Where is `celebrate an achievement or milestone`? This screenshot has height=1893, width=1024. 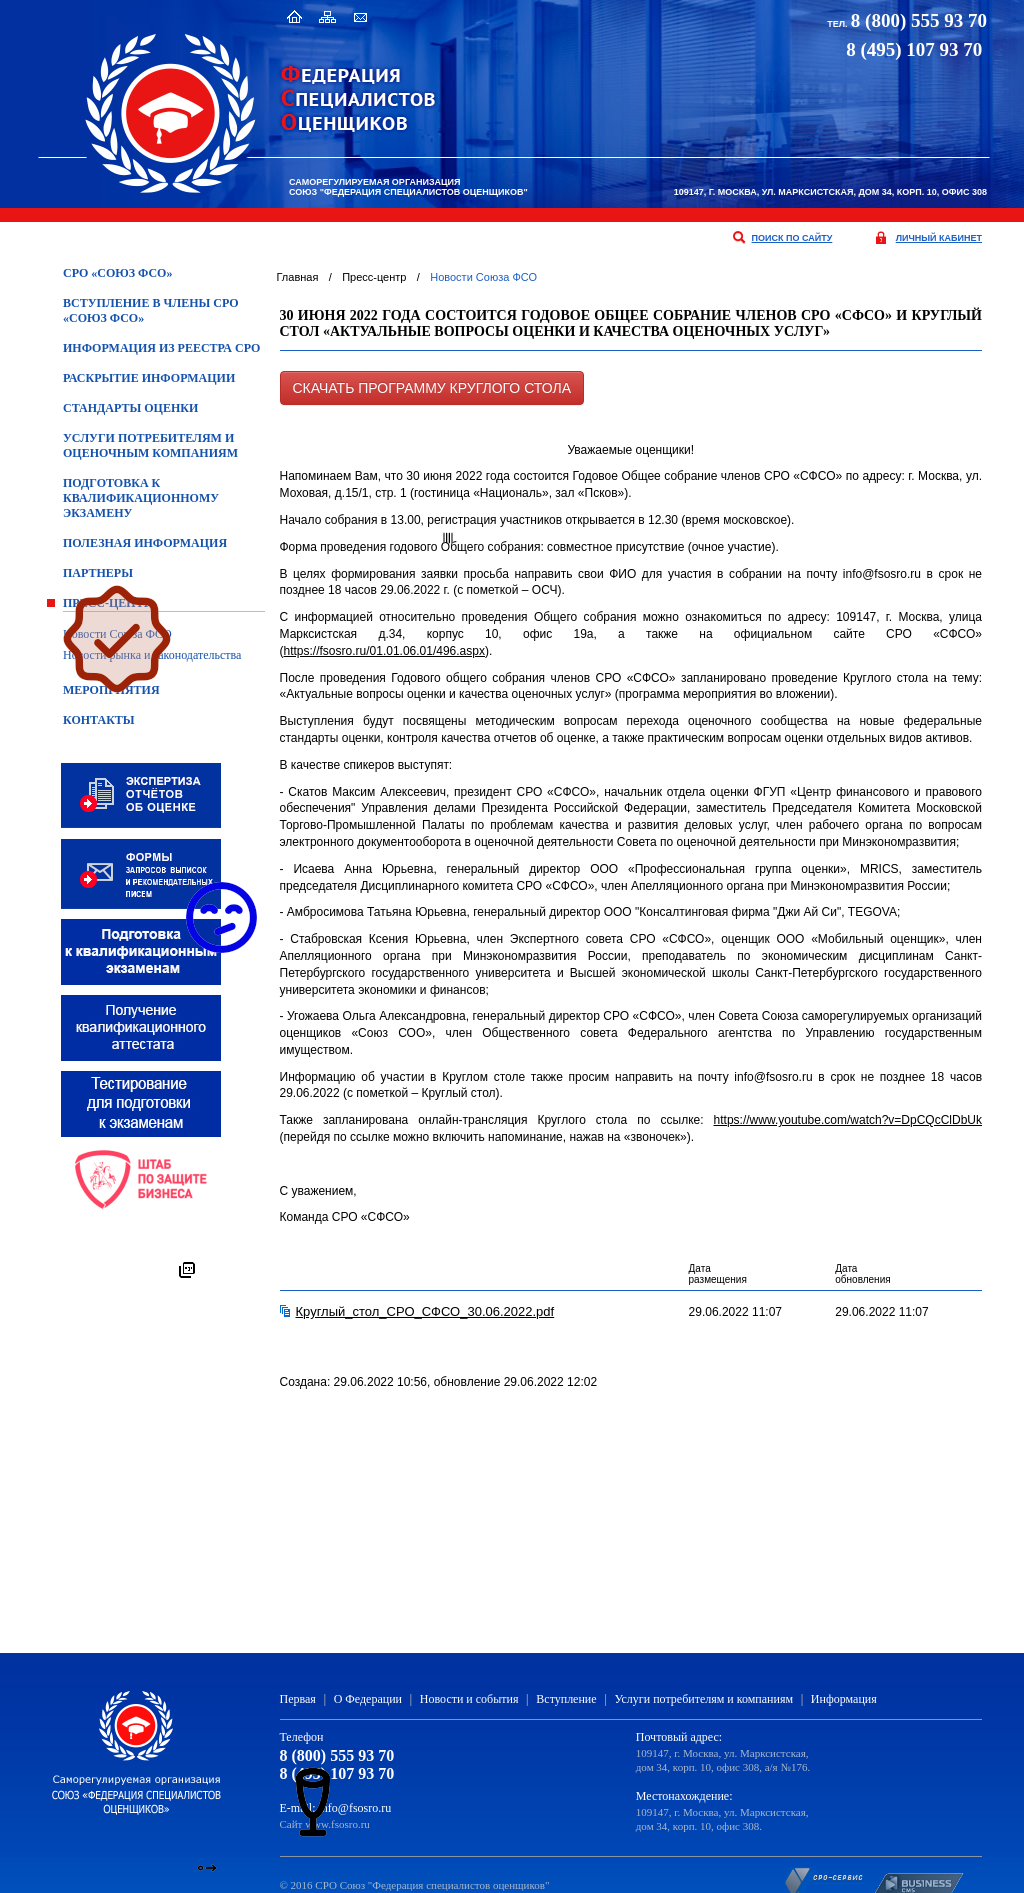 celebrate an achievement or milestone is located at coordinates (313, 1802).